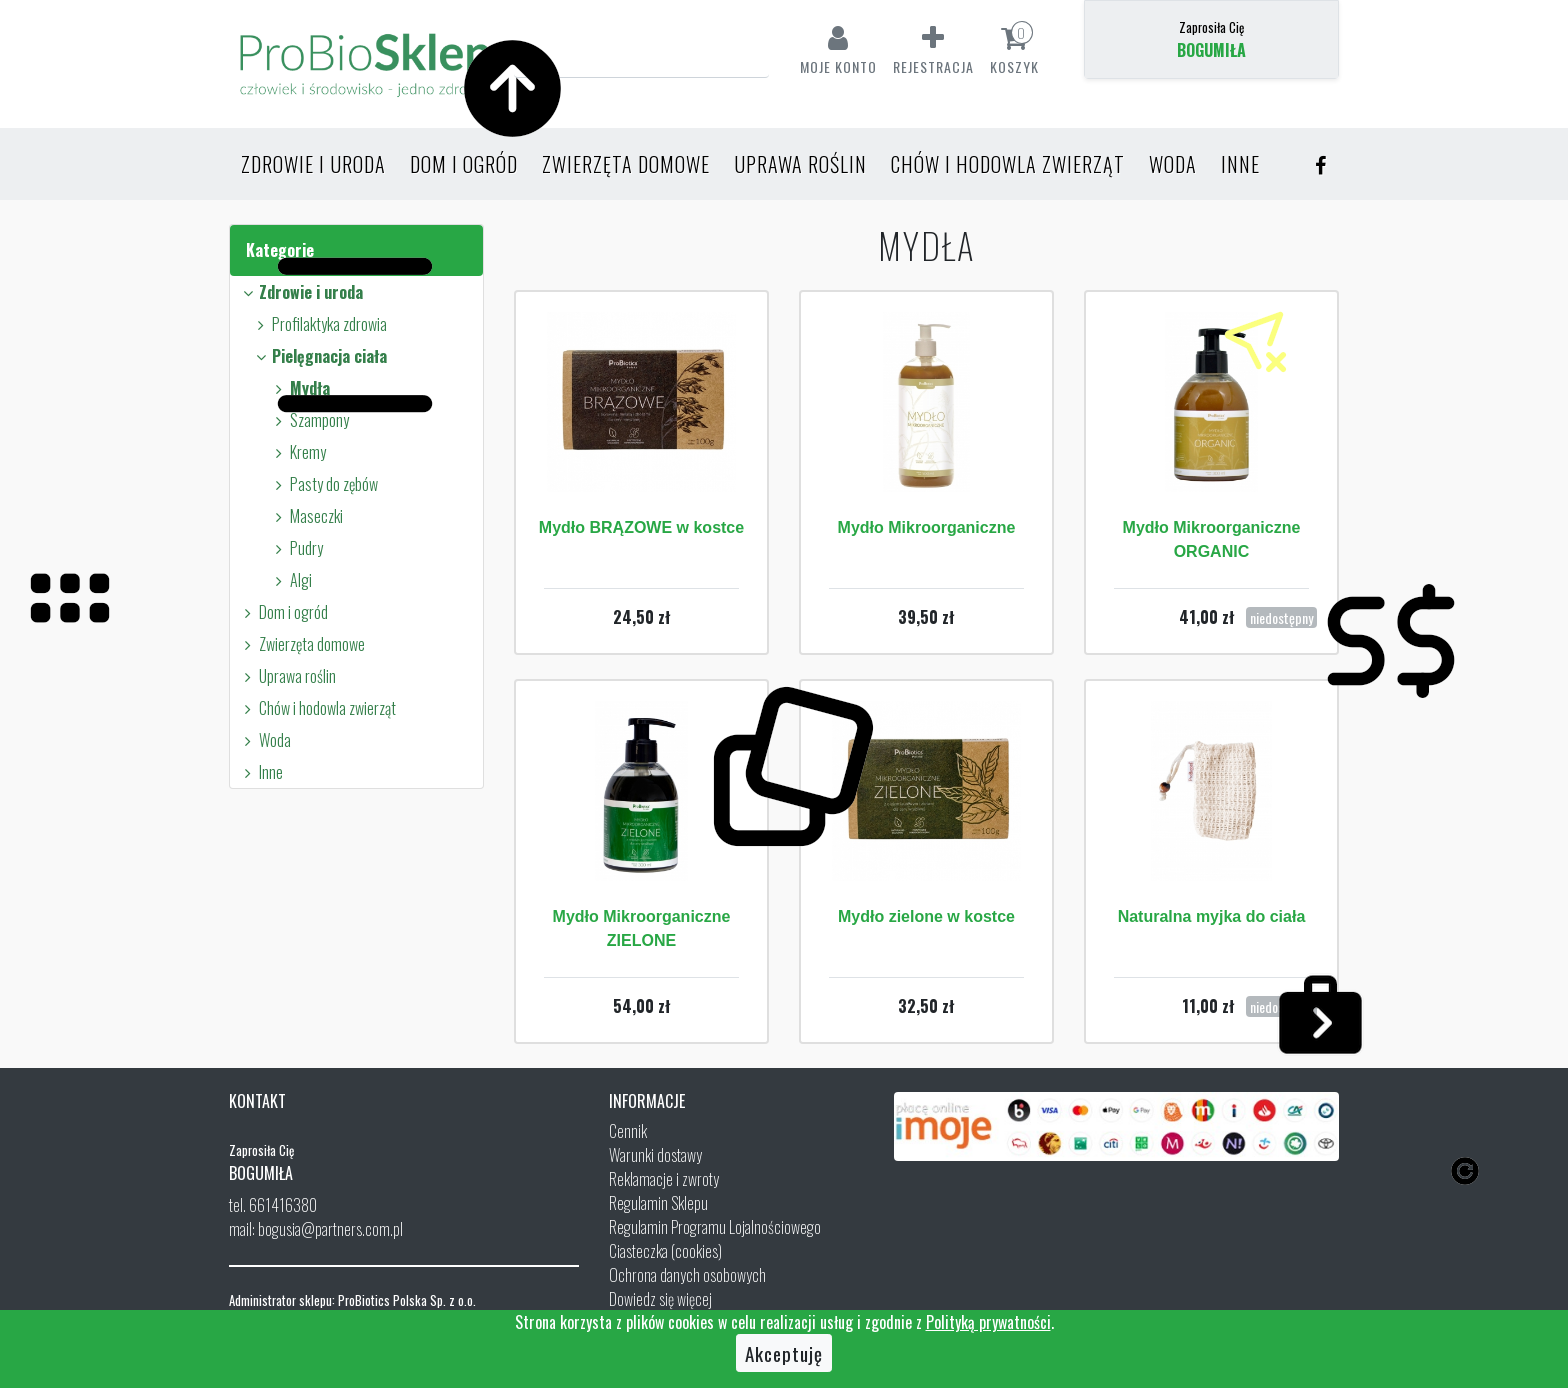  I want to click on refresh or reload content, so click(1465, 1171).